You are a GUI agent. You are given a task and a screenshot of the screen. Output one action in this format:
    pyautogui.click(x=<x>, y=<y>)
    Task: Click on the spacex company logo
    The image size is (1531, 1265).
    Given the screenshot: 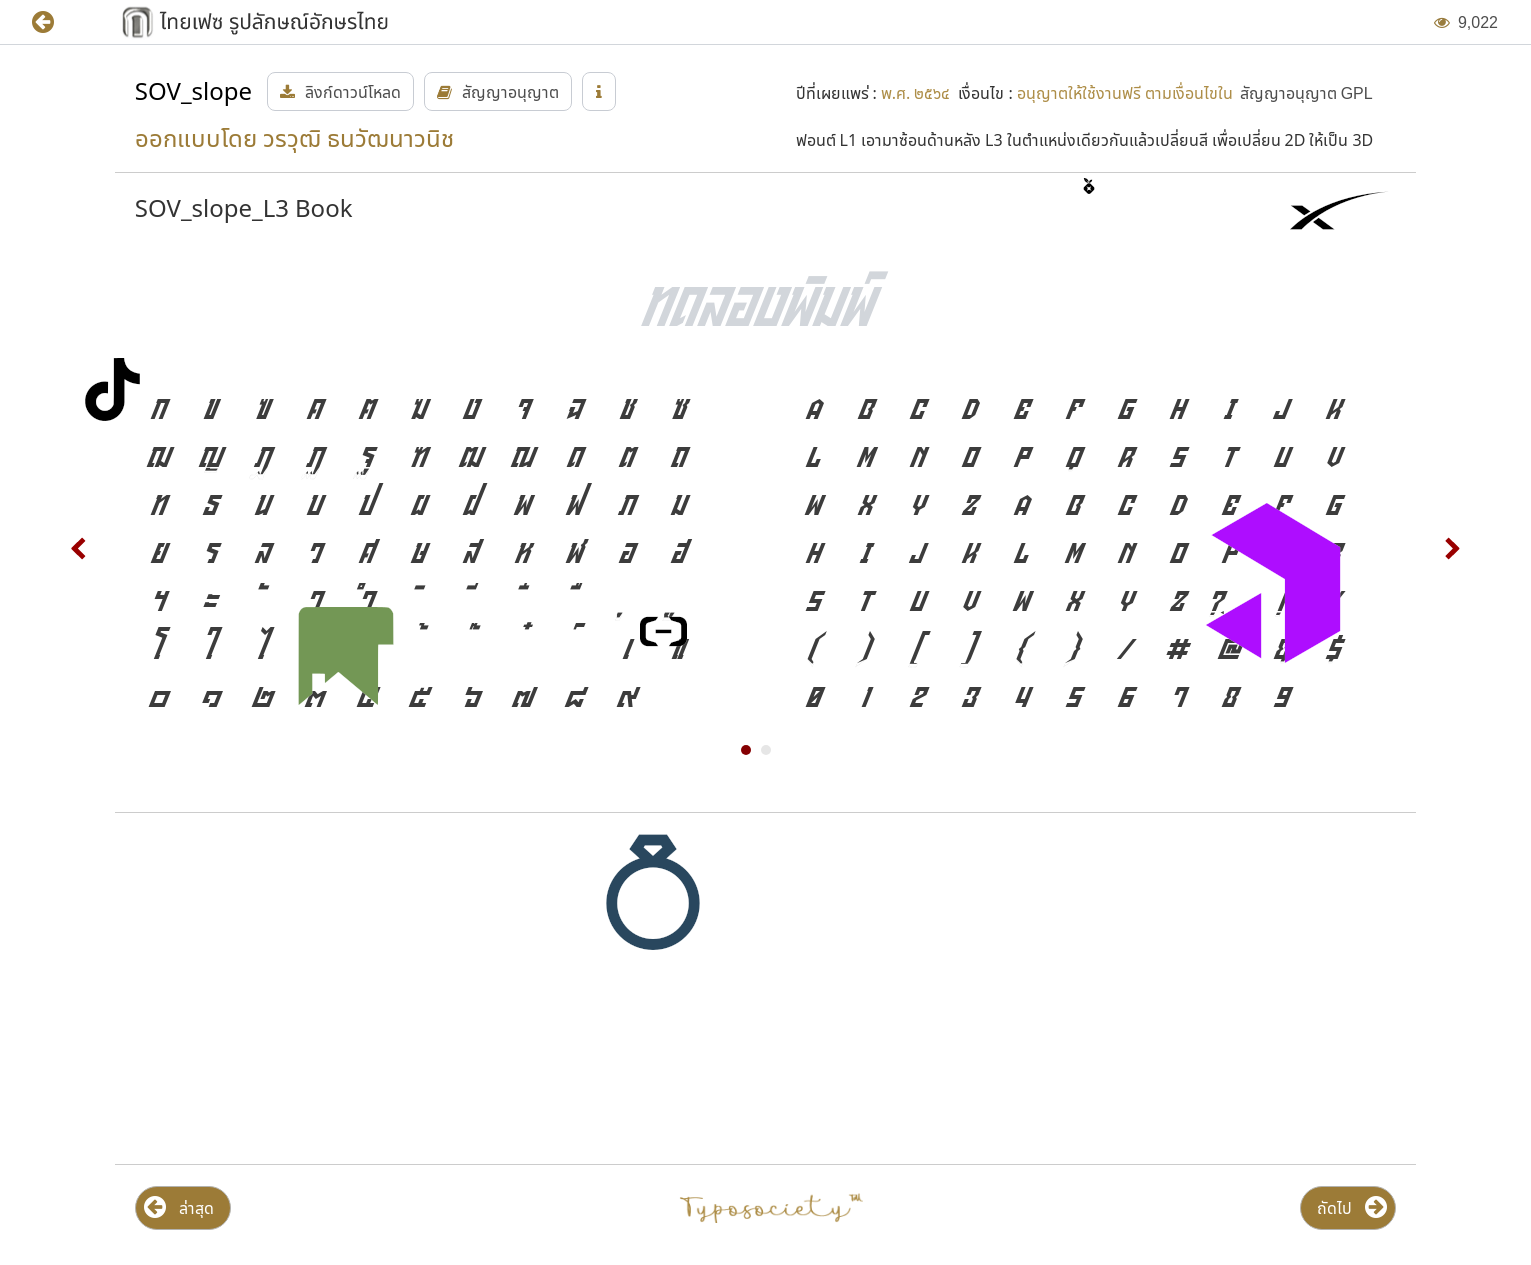 What is the action you would take?
    pyautogui.click(x=1339, y=210)
    